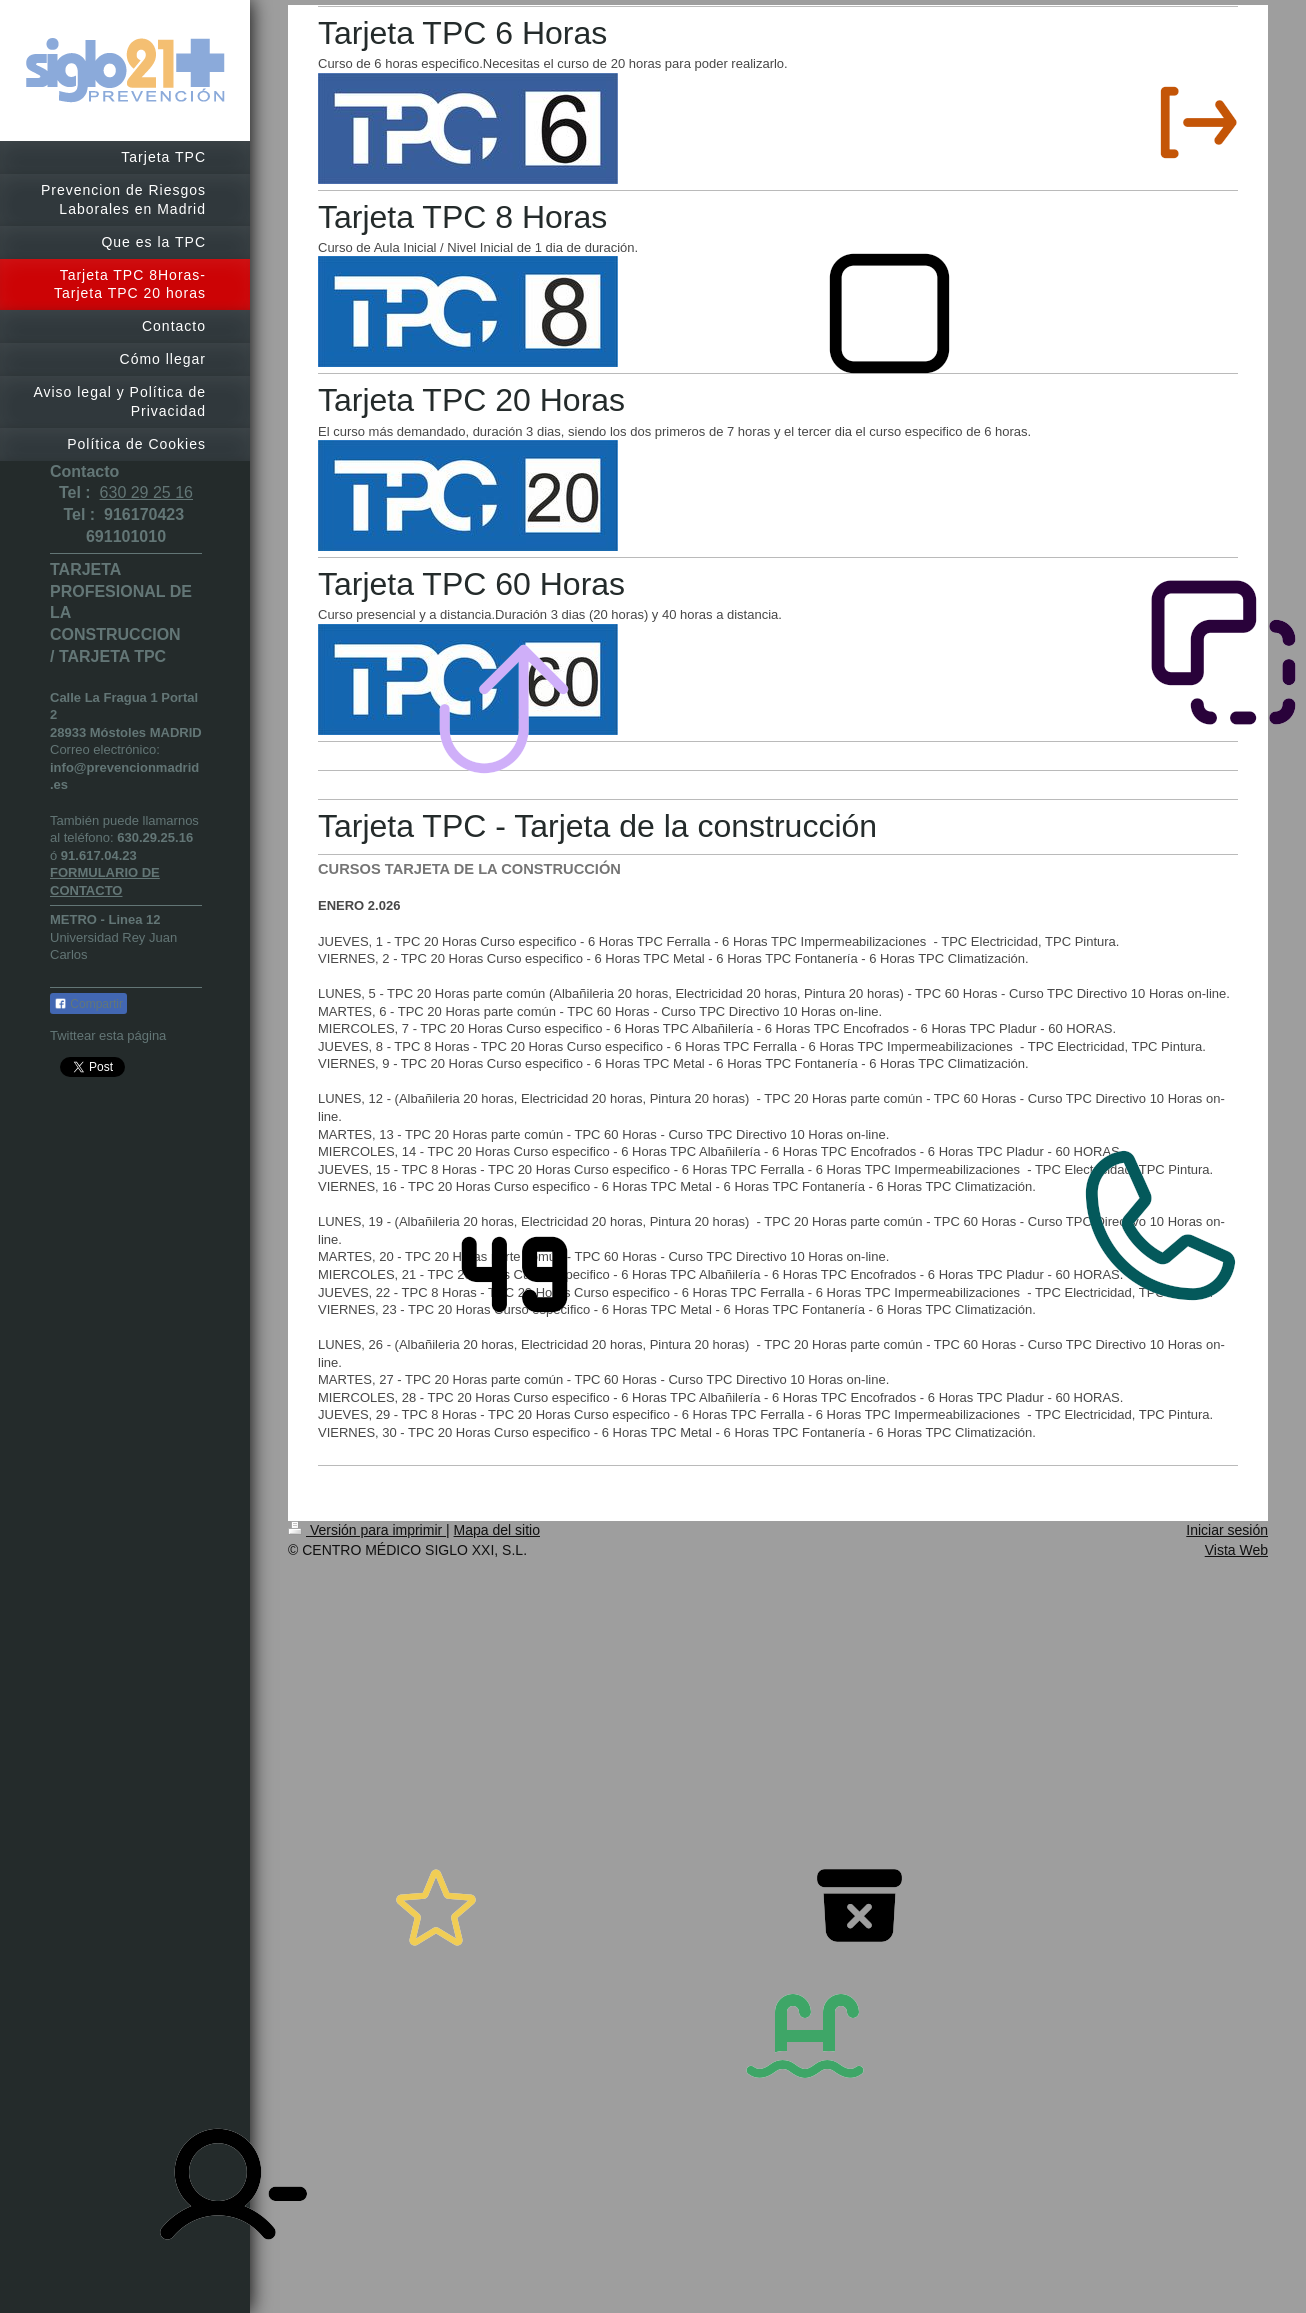 Image resolution: width=1306 pixels, height=2313 pixels. Describe the element at coordinates (859, 1905) in the screenshot. I see `remove item from archive` at that location.